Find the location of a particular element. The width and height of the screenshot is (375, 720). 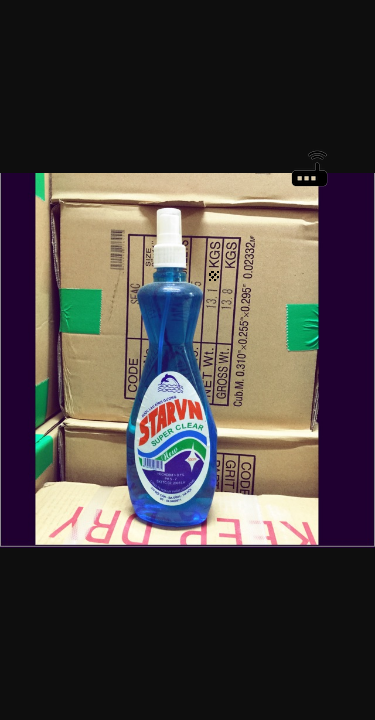

access router or network settings is located at coordinates (309, 168).